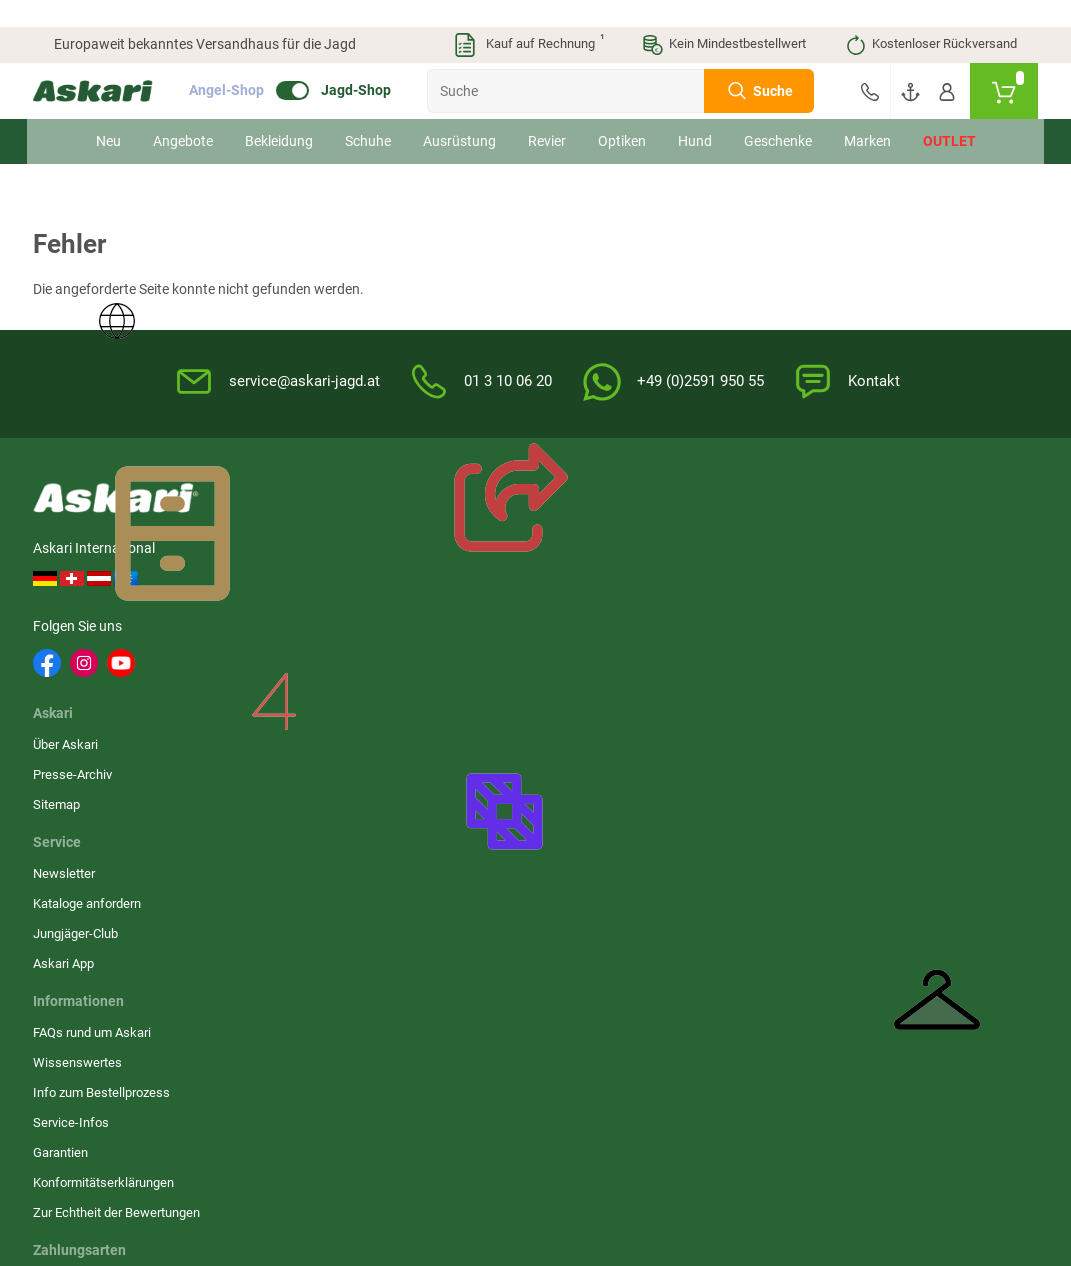 This screenshot has height=1266, width=1071. What do you see at coordinates (172, 533) in the screenshot?
I see `browse furniture or home decor items` at bounding box center [172, 533].